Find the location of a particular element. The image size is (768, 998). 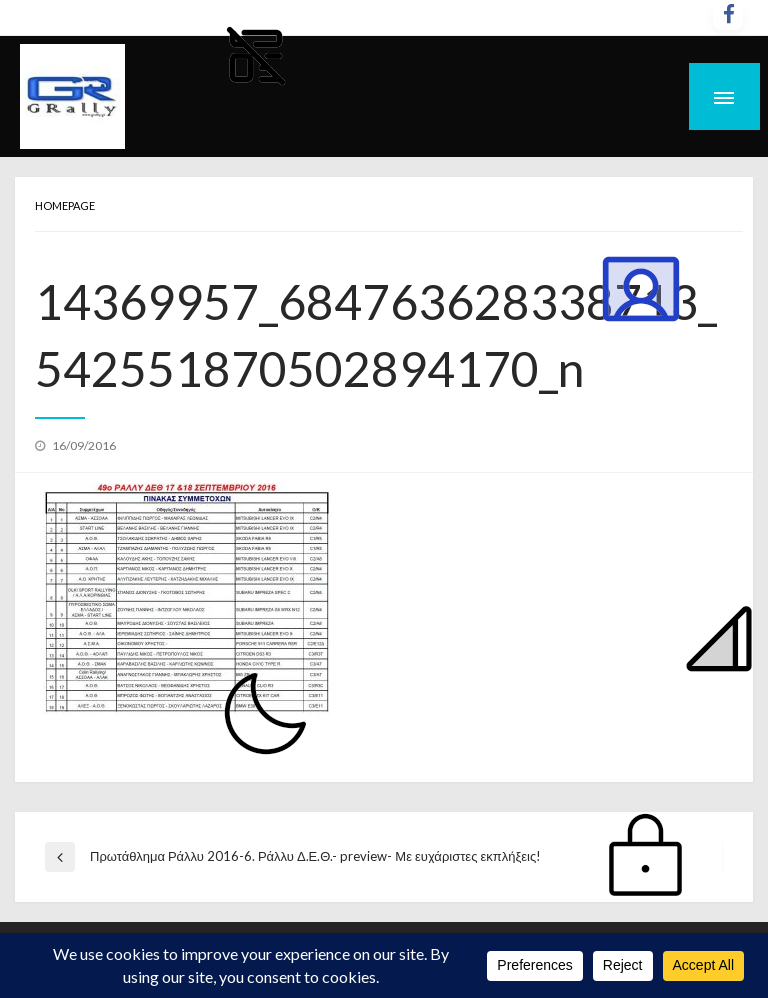

toggle dark mode or night theme is located at coordinates (263, 716).